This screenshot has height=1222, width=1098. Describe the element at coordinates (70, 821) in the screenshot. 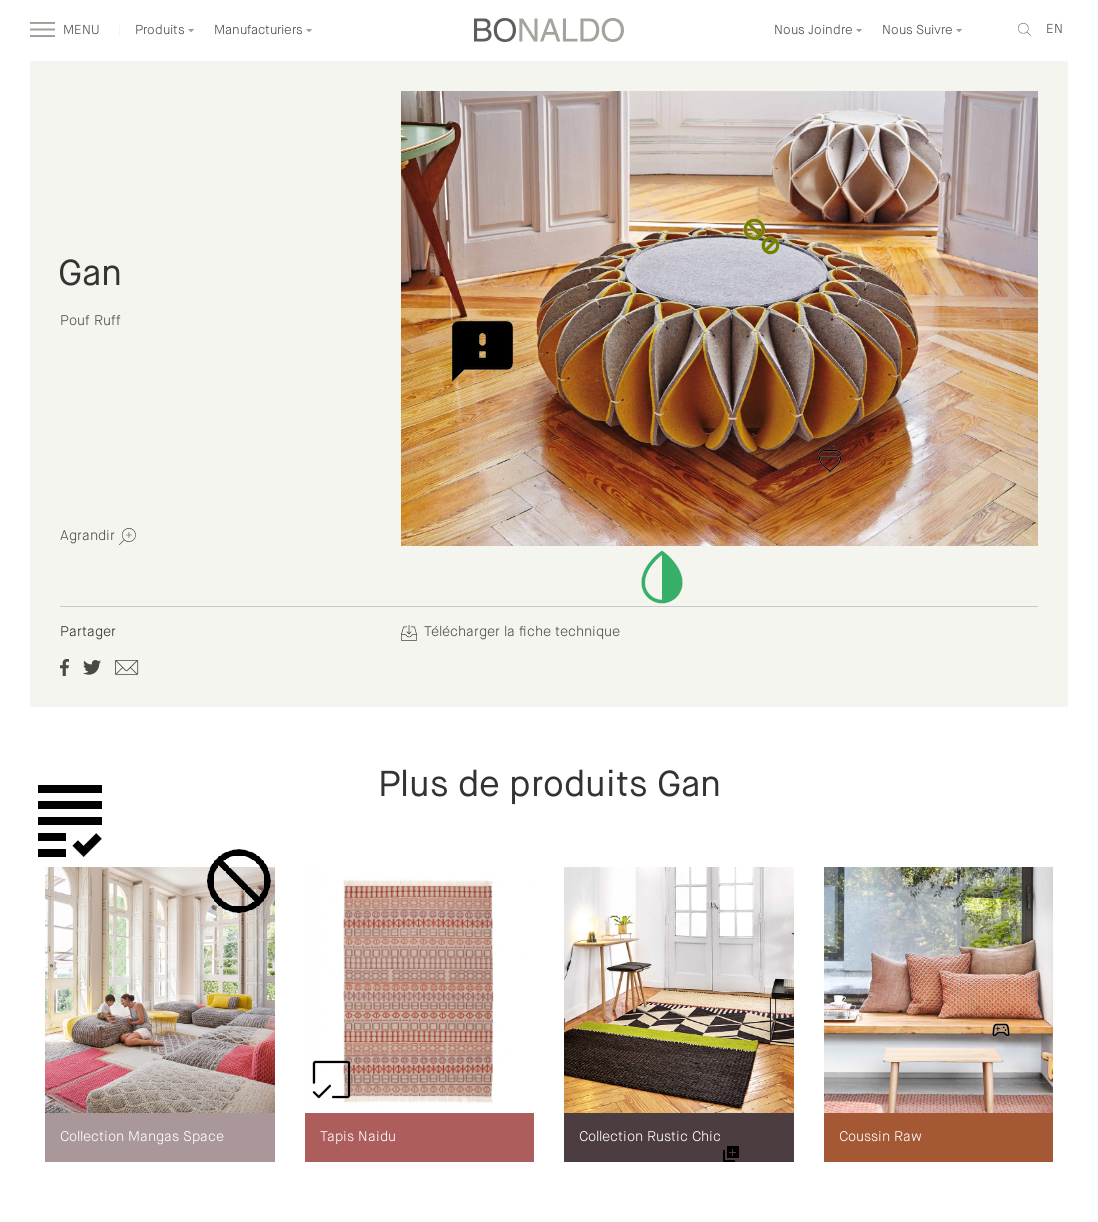

I see `view grading or assessment results` at that location.